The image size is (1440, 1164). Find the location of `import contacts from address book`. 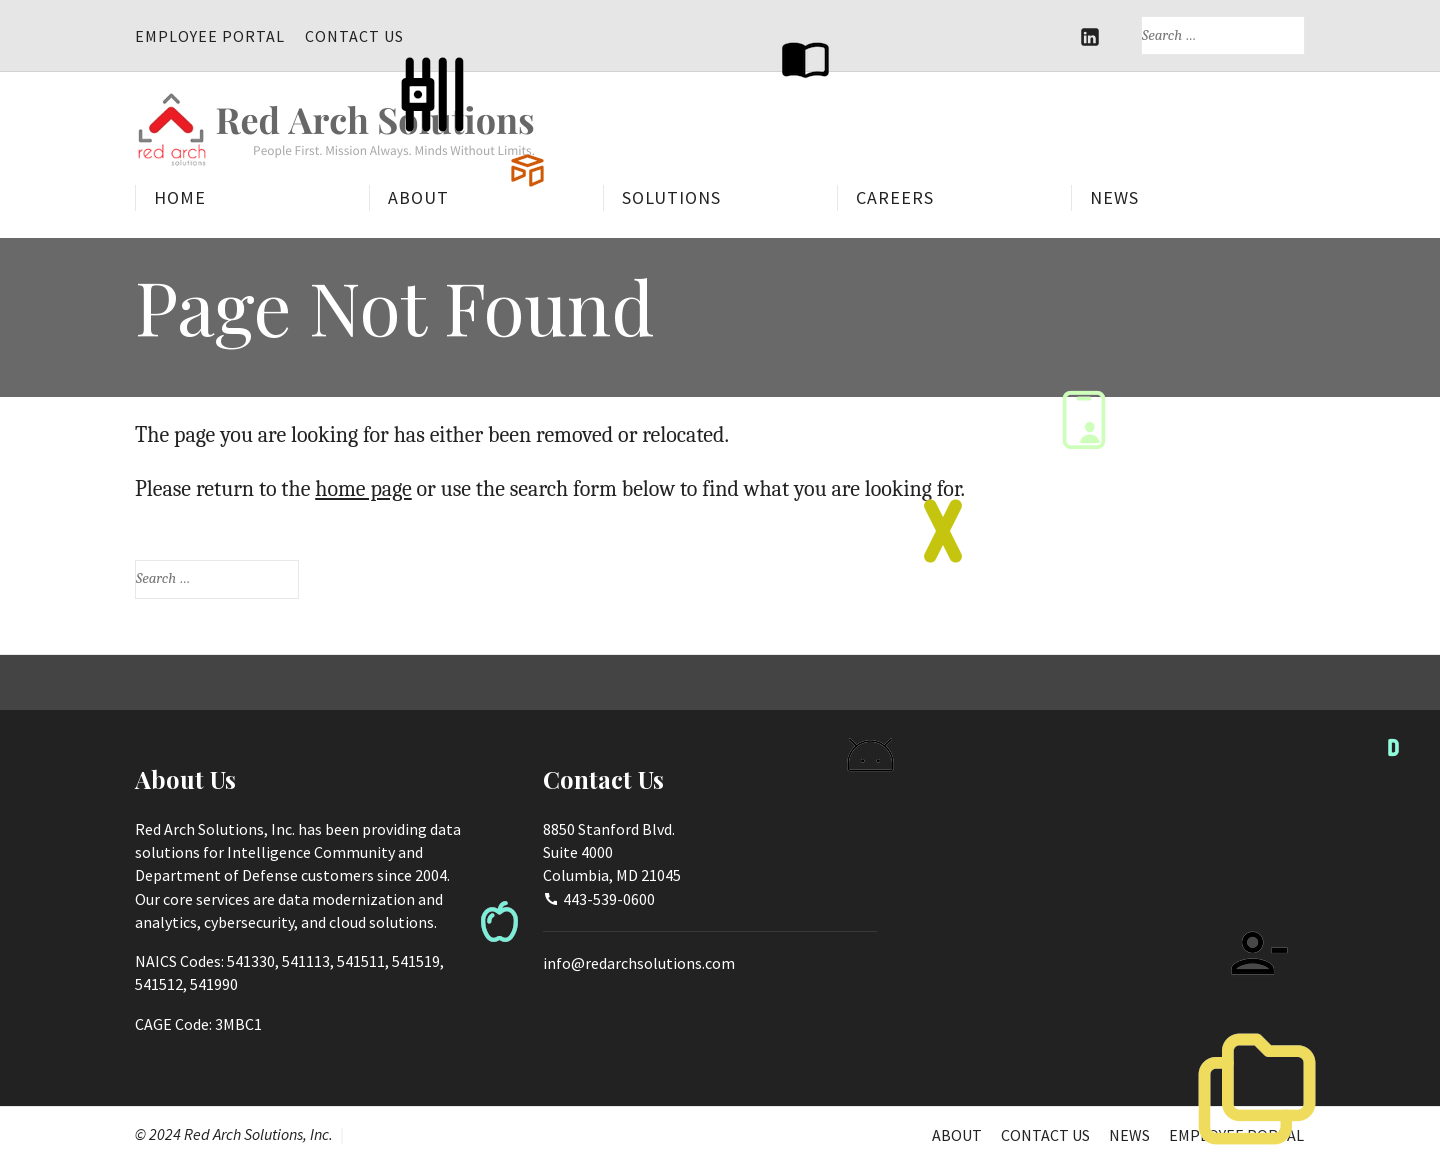

import contacts from address book is located at coordinates (805, 58).